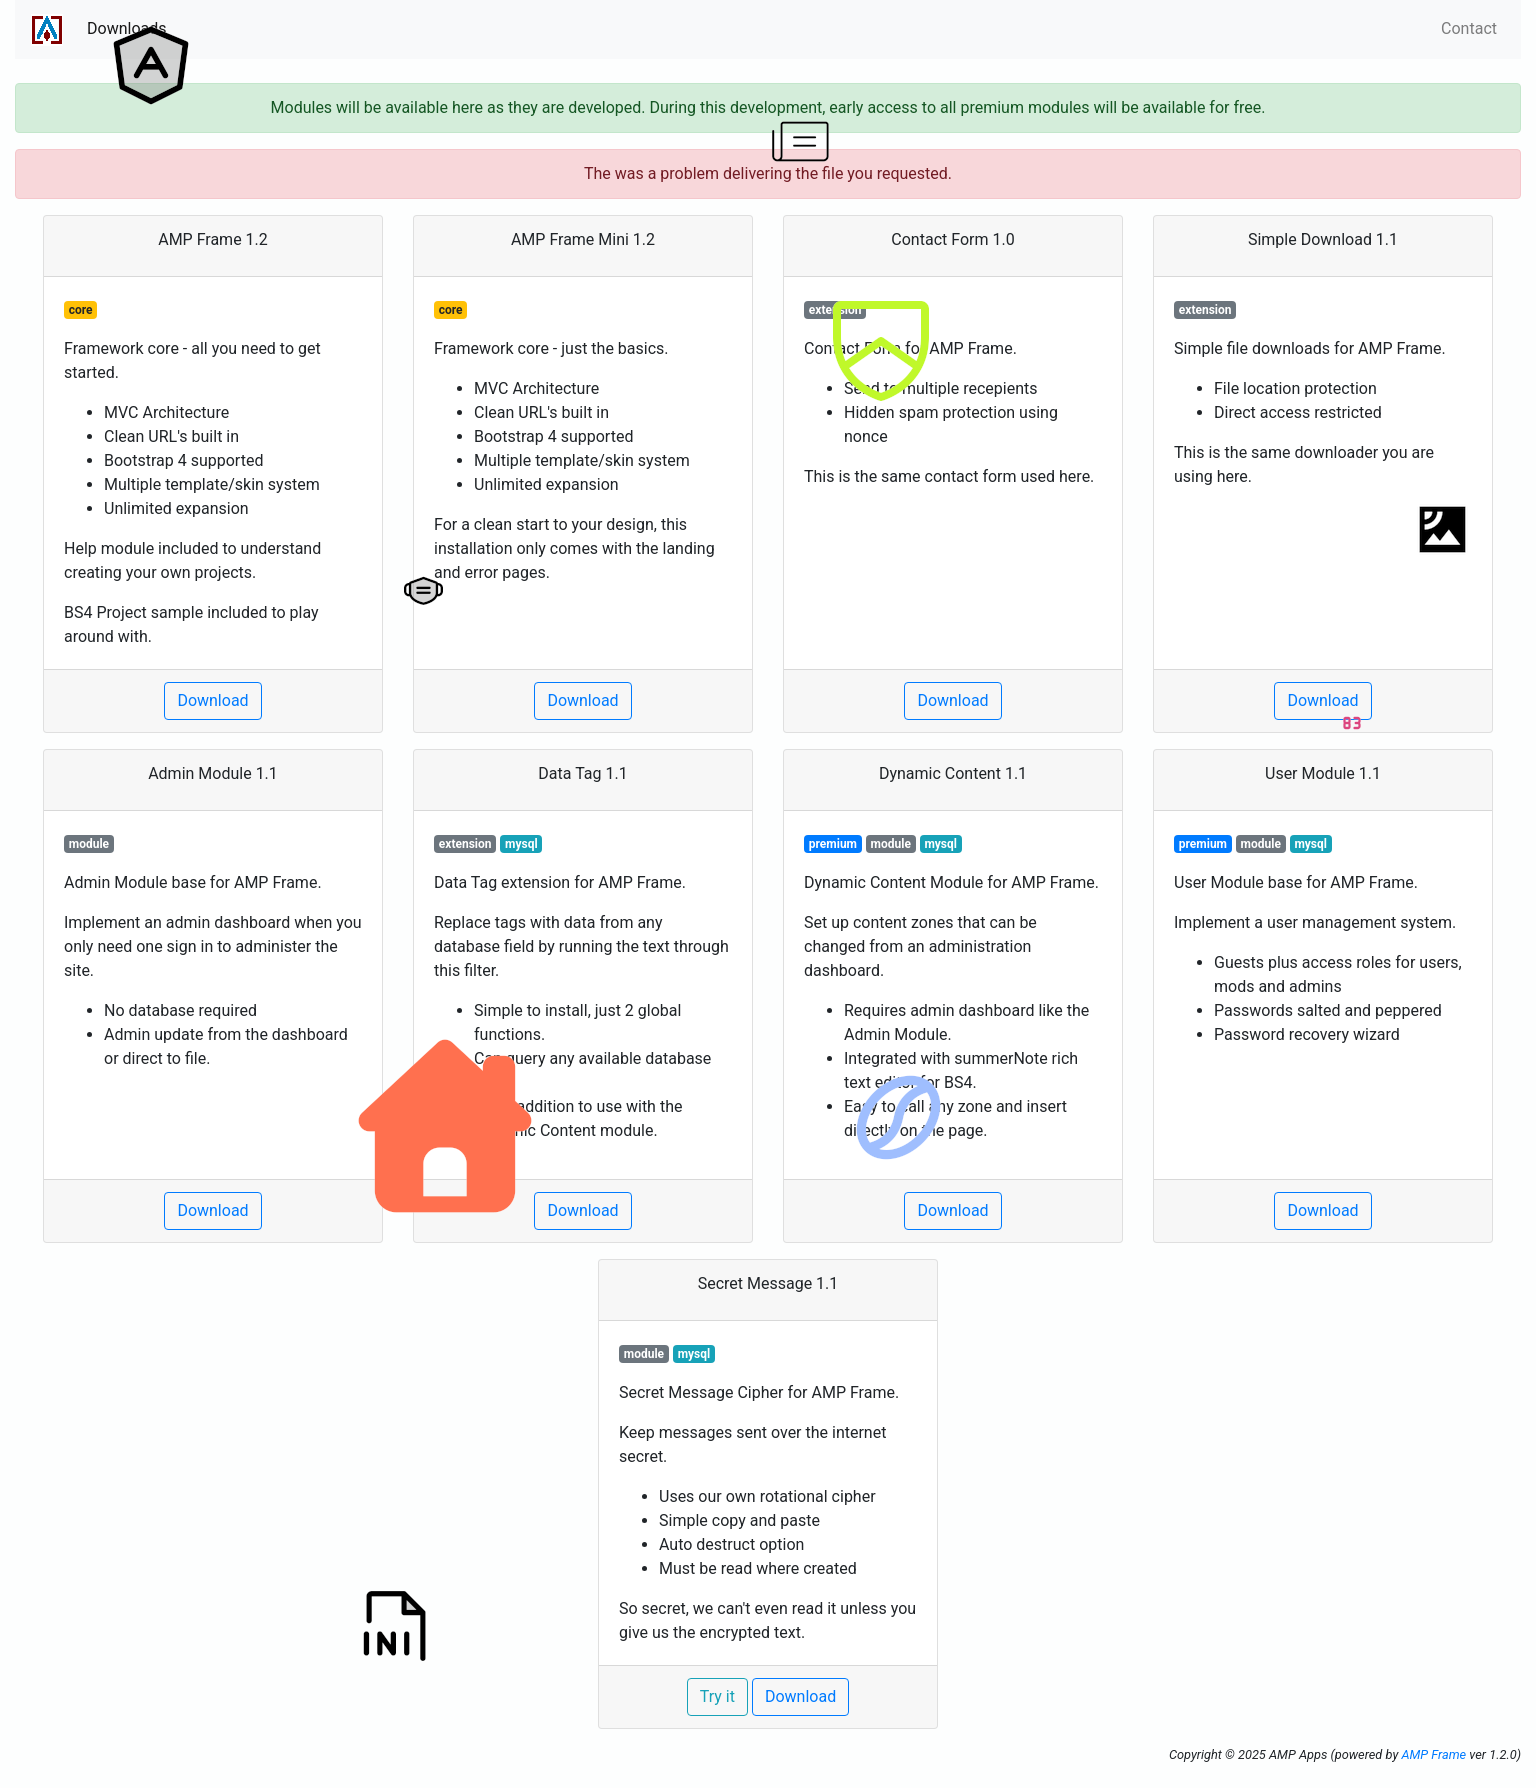 This screenshot has width=1536, height=1788. I want to click on navigate to home screen, so click(445, 1126).